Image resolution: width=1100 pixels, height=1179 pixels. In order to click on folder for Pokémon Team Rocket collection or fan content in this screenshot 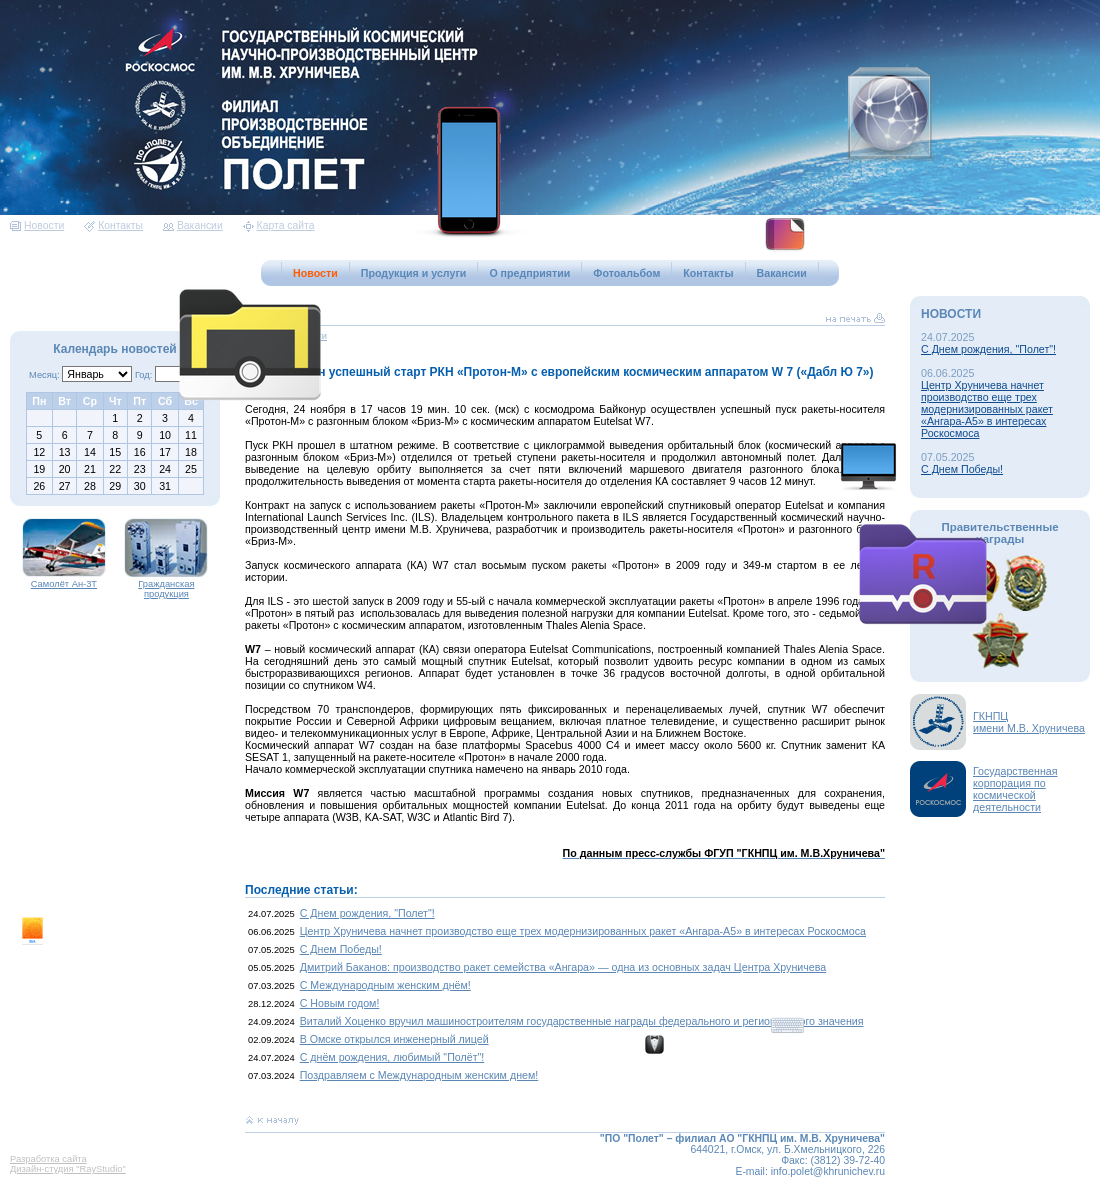, I will do `click(922, 577)`.